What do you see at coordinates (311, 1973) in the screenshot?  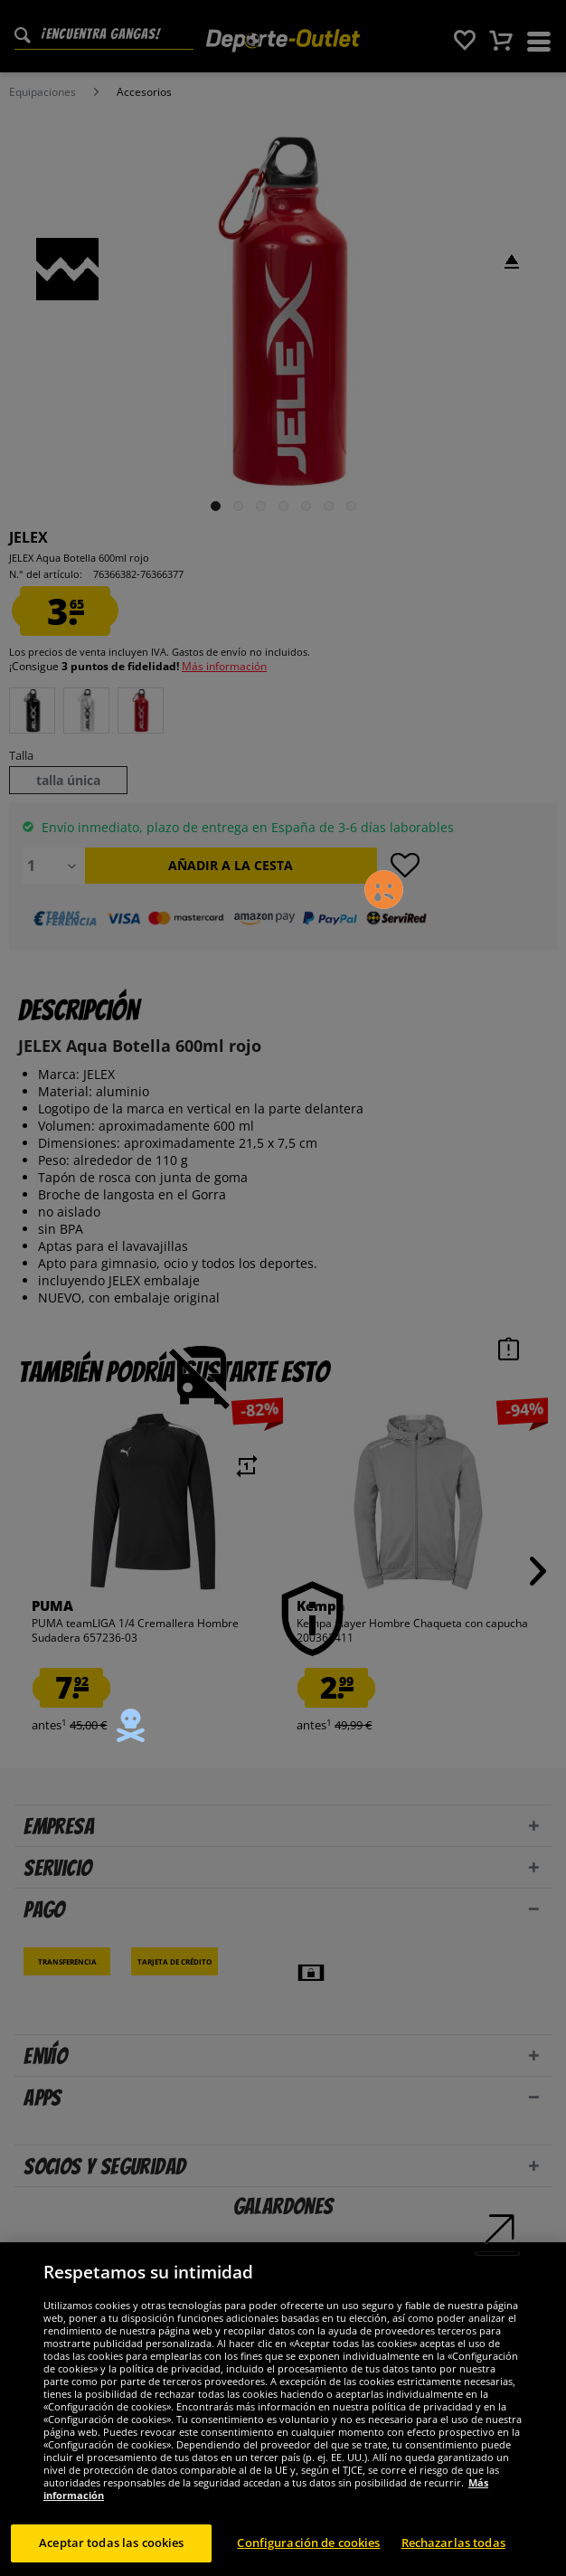 I see `lock screen in landscape orientation` at bounding box center [311, 1973].